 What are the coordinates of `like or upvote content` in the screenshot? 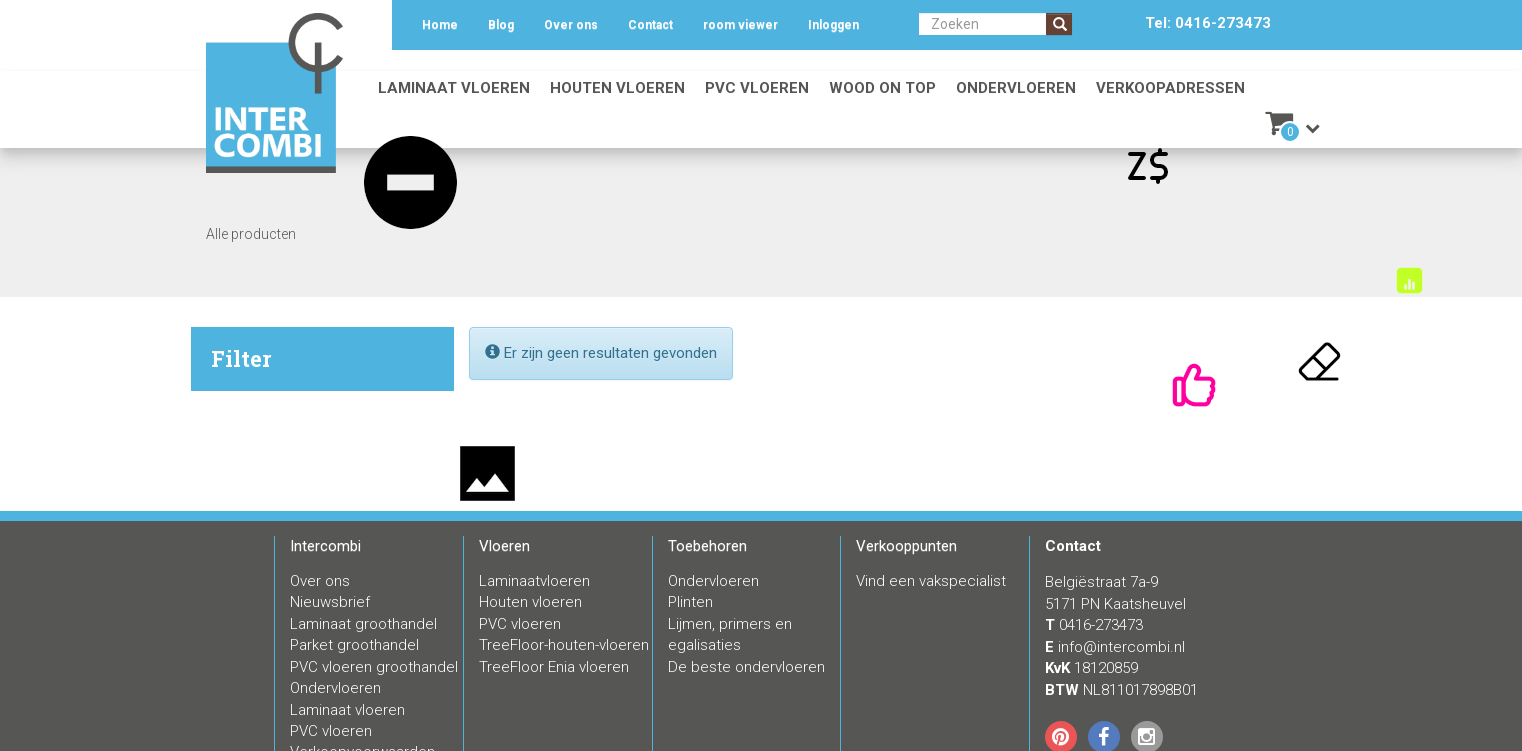 It's located at (1195, 386).